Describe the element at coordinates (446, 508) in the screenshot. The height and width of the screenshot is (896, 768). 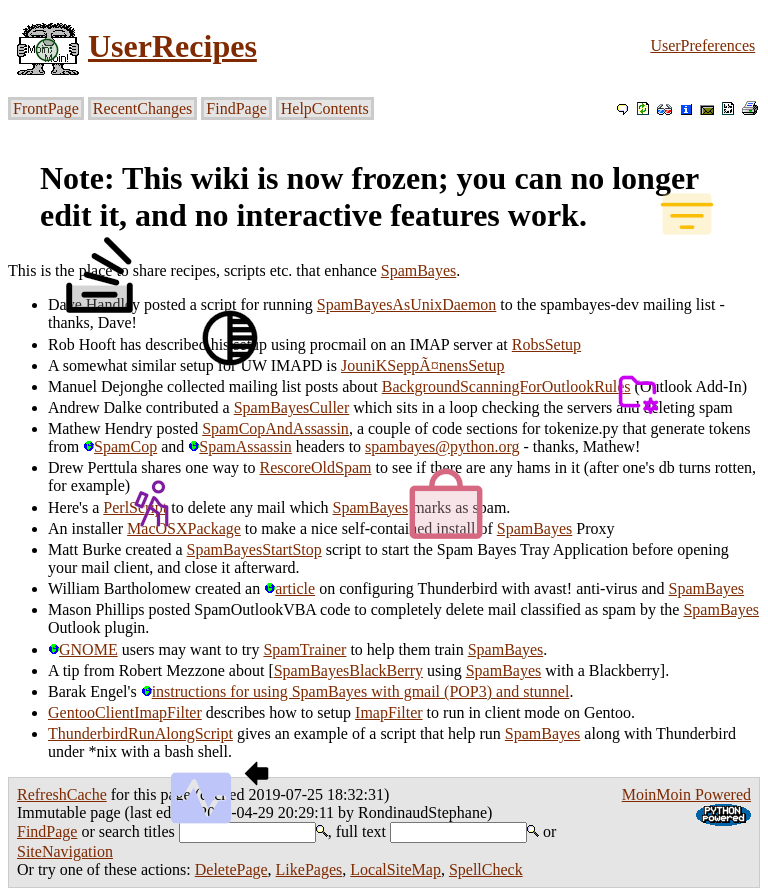
I see `view your shopping bag` at that location.